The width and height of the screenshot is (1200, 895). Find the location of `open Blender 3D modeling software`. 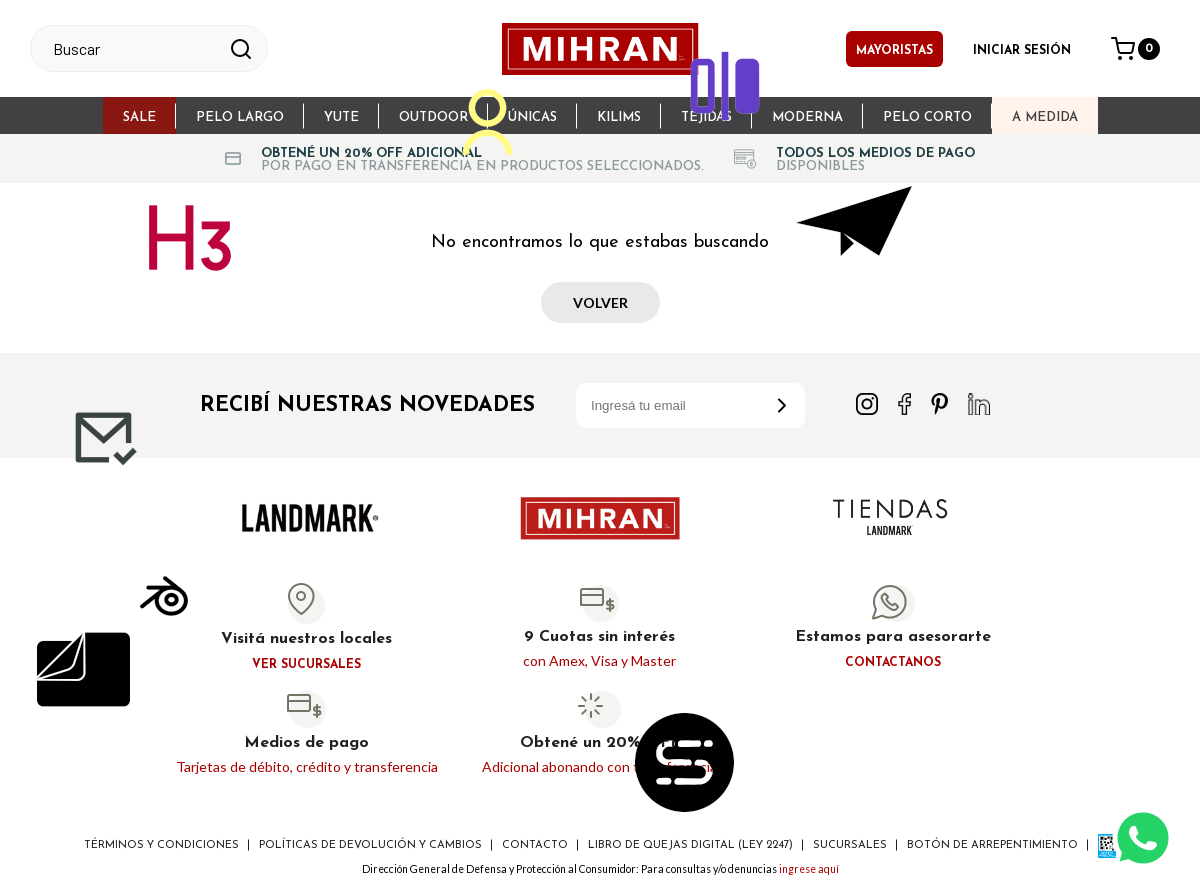

open Blender 3D modeling software is located at coordinates (164, 597).